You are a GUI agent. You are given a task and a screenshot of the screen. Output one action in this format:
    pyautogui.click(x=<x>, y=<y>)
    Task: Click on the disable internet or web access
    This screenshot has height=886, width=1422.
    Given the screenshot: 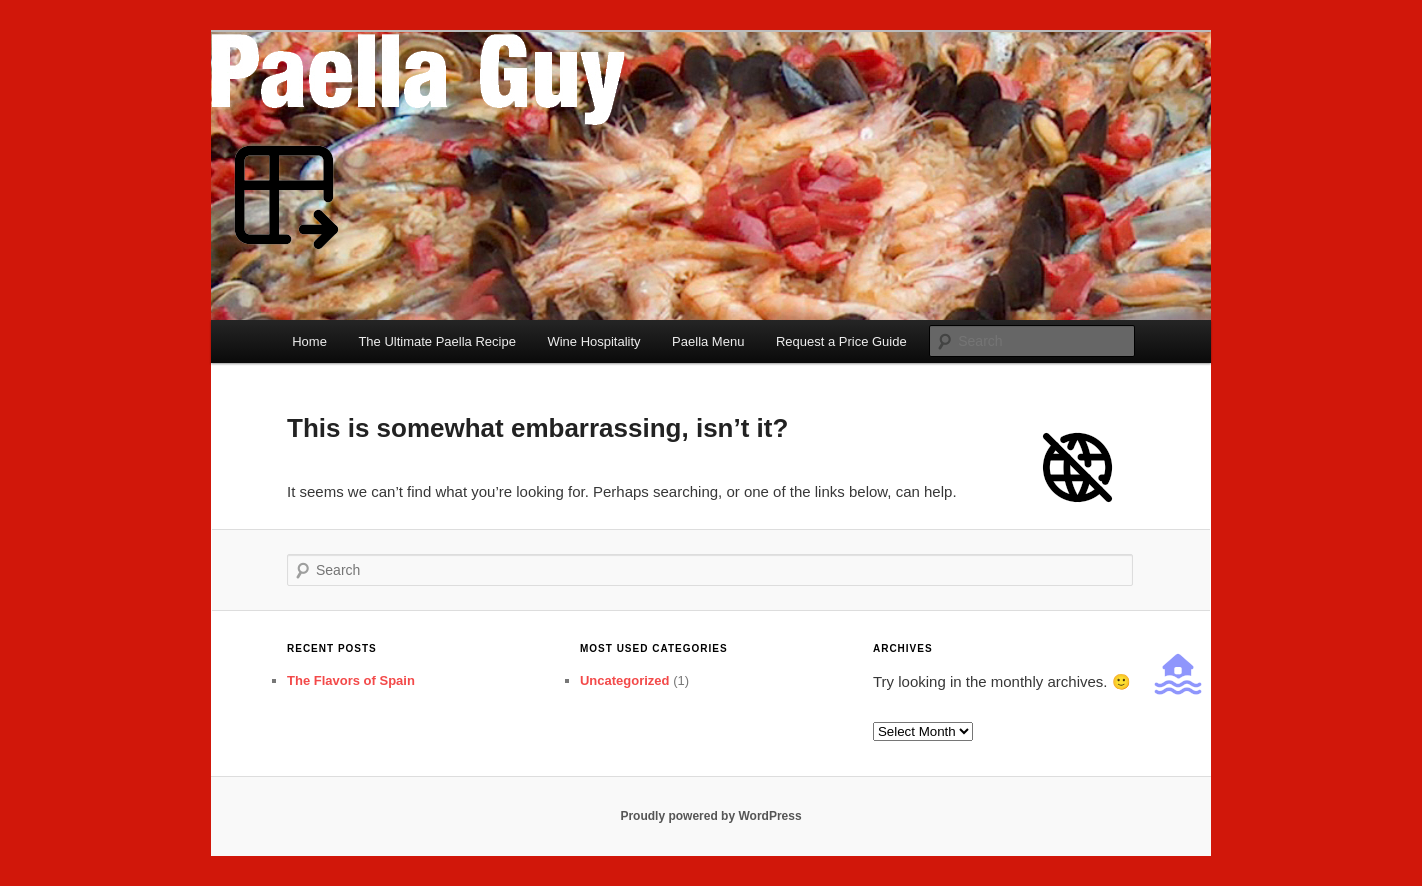 What is the action you would take?
    pyautogui.click(x=1077, y=467)
    